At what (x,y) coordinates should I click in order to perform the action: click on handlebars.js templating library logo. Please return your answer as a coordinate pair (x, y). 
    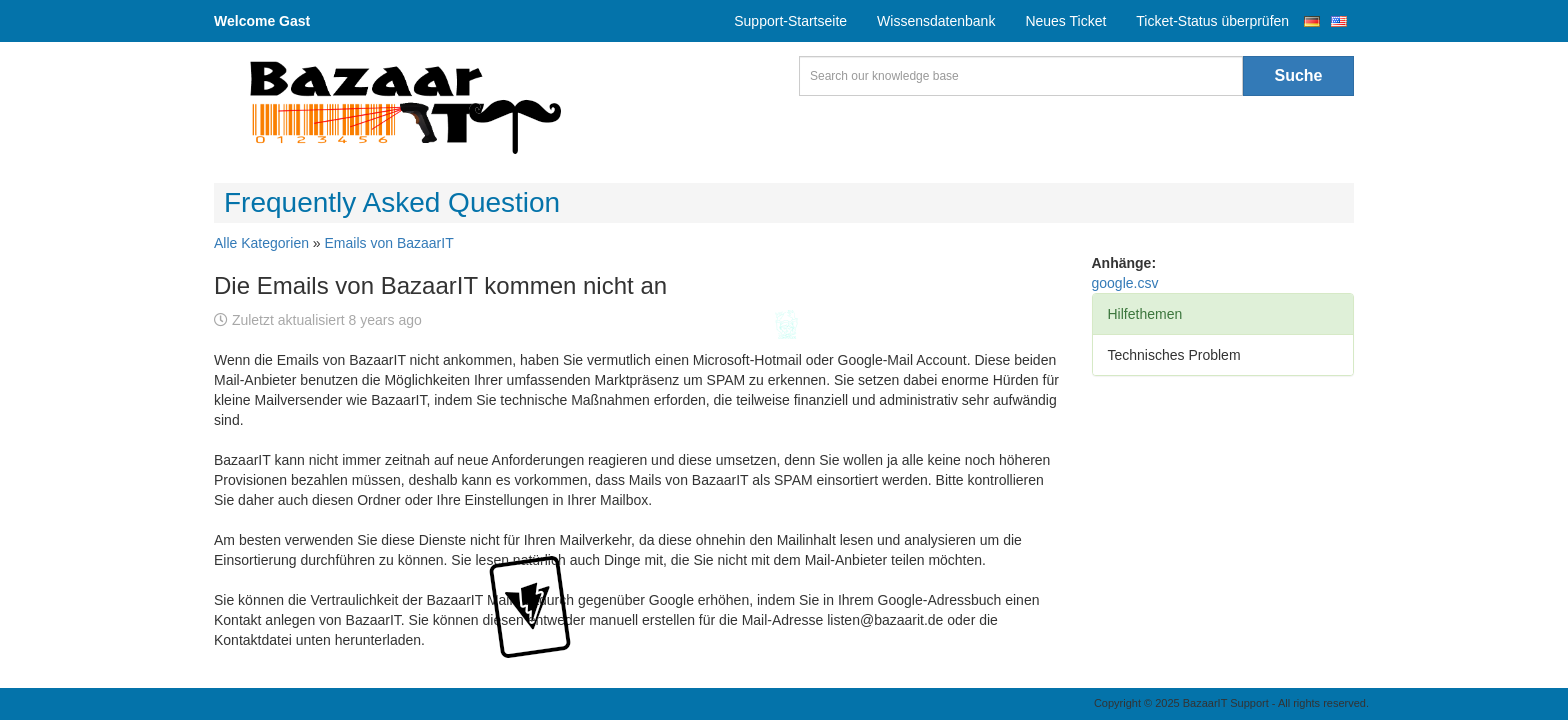
    Looking at the image, I should click on (515, 127).